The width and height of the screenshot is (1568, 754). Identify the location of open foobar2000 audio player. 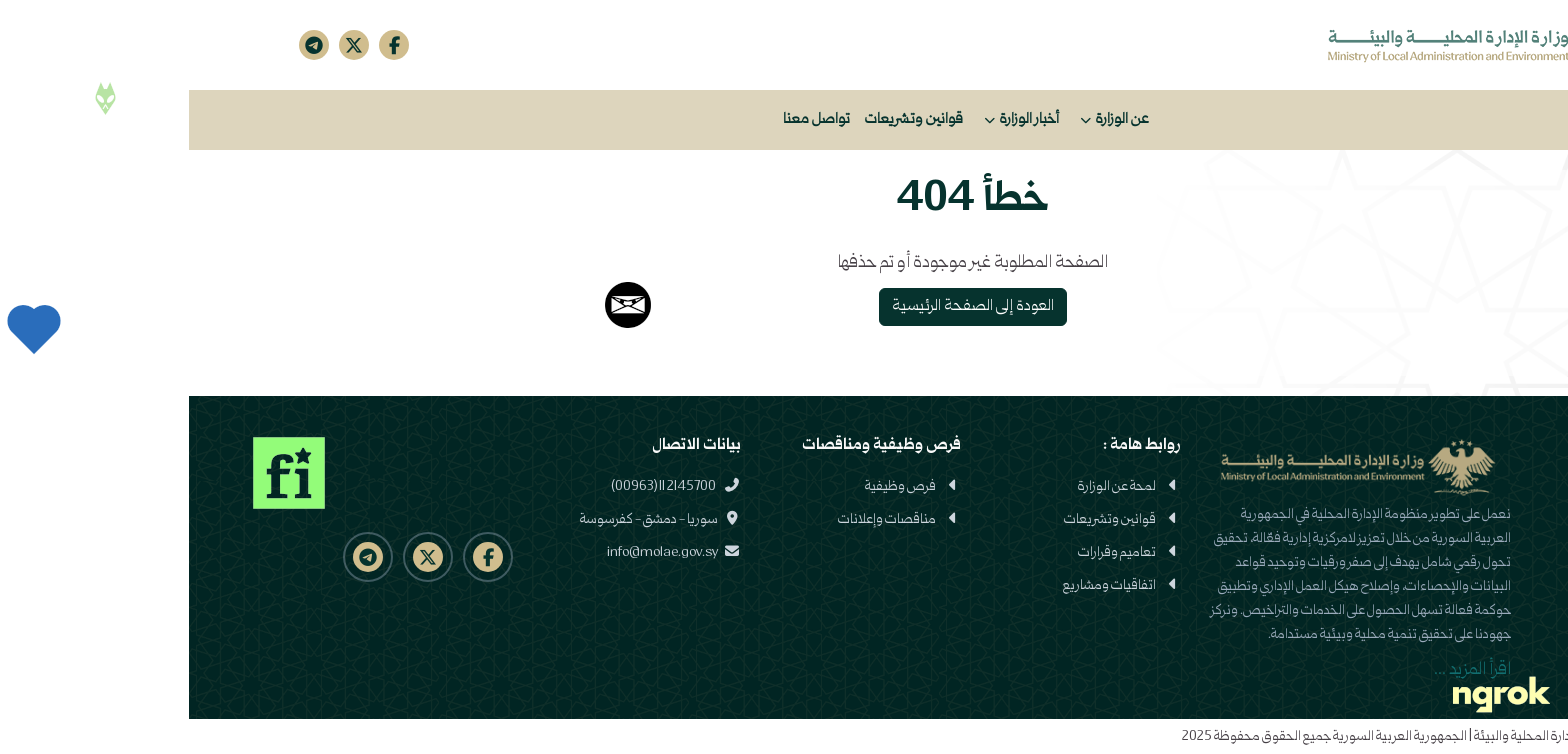
(105, 98).